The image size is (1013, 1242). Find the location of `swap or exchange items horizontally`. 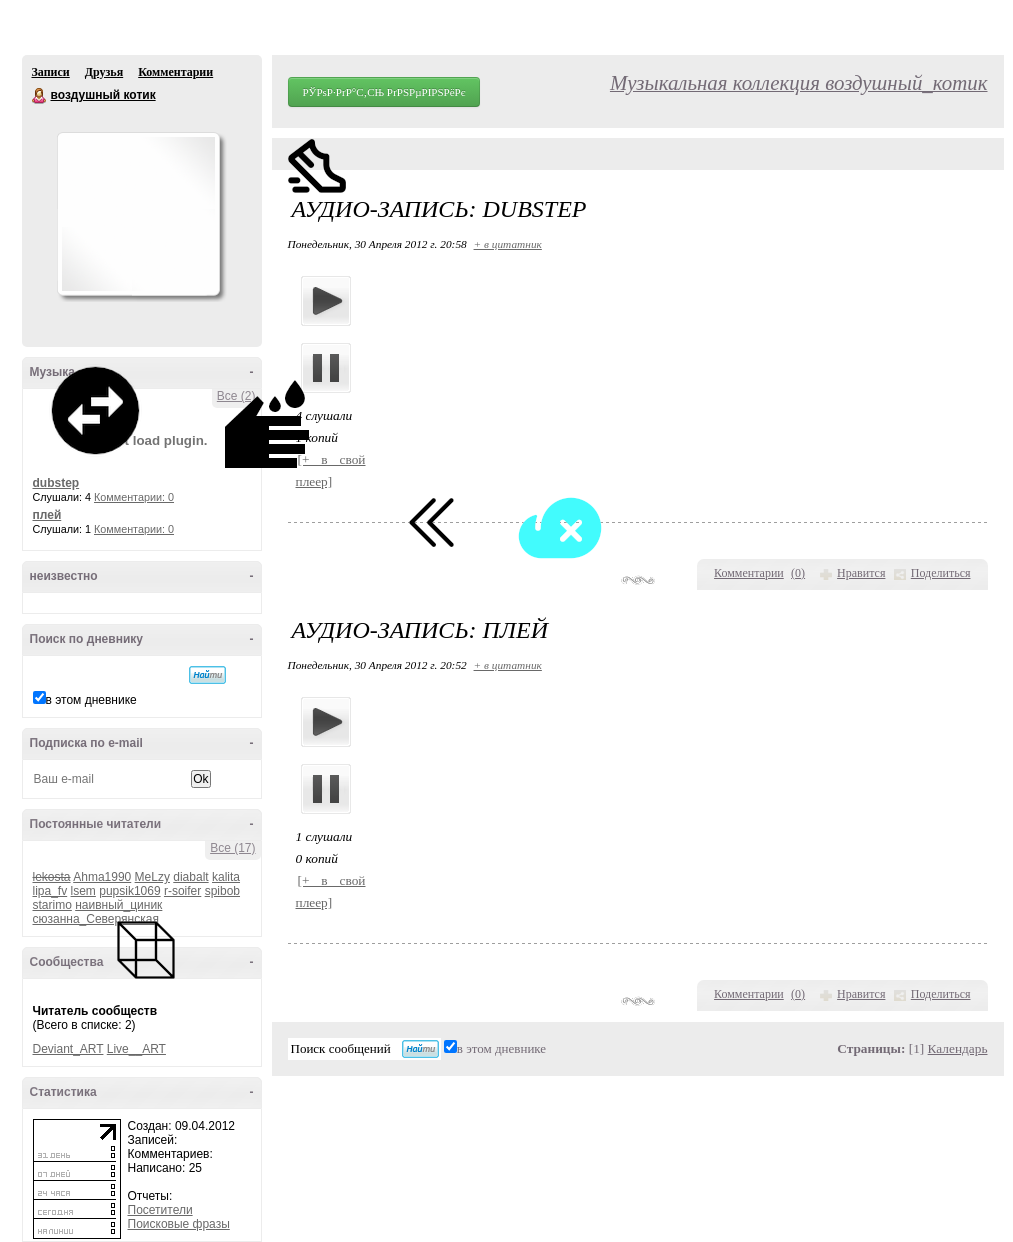

swap or exchange items horizontally is located at coordinates (95, 410).